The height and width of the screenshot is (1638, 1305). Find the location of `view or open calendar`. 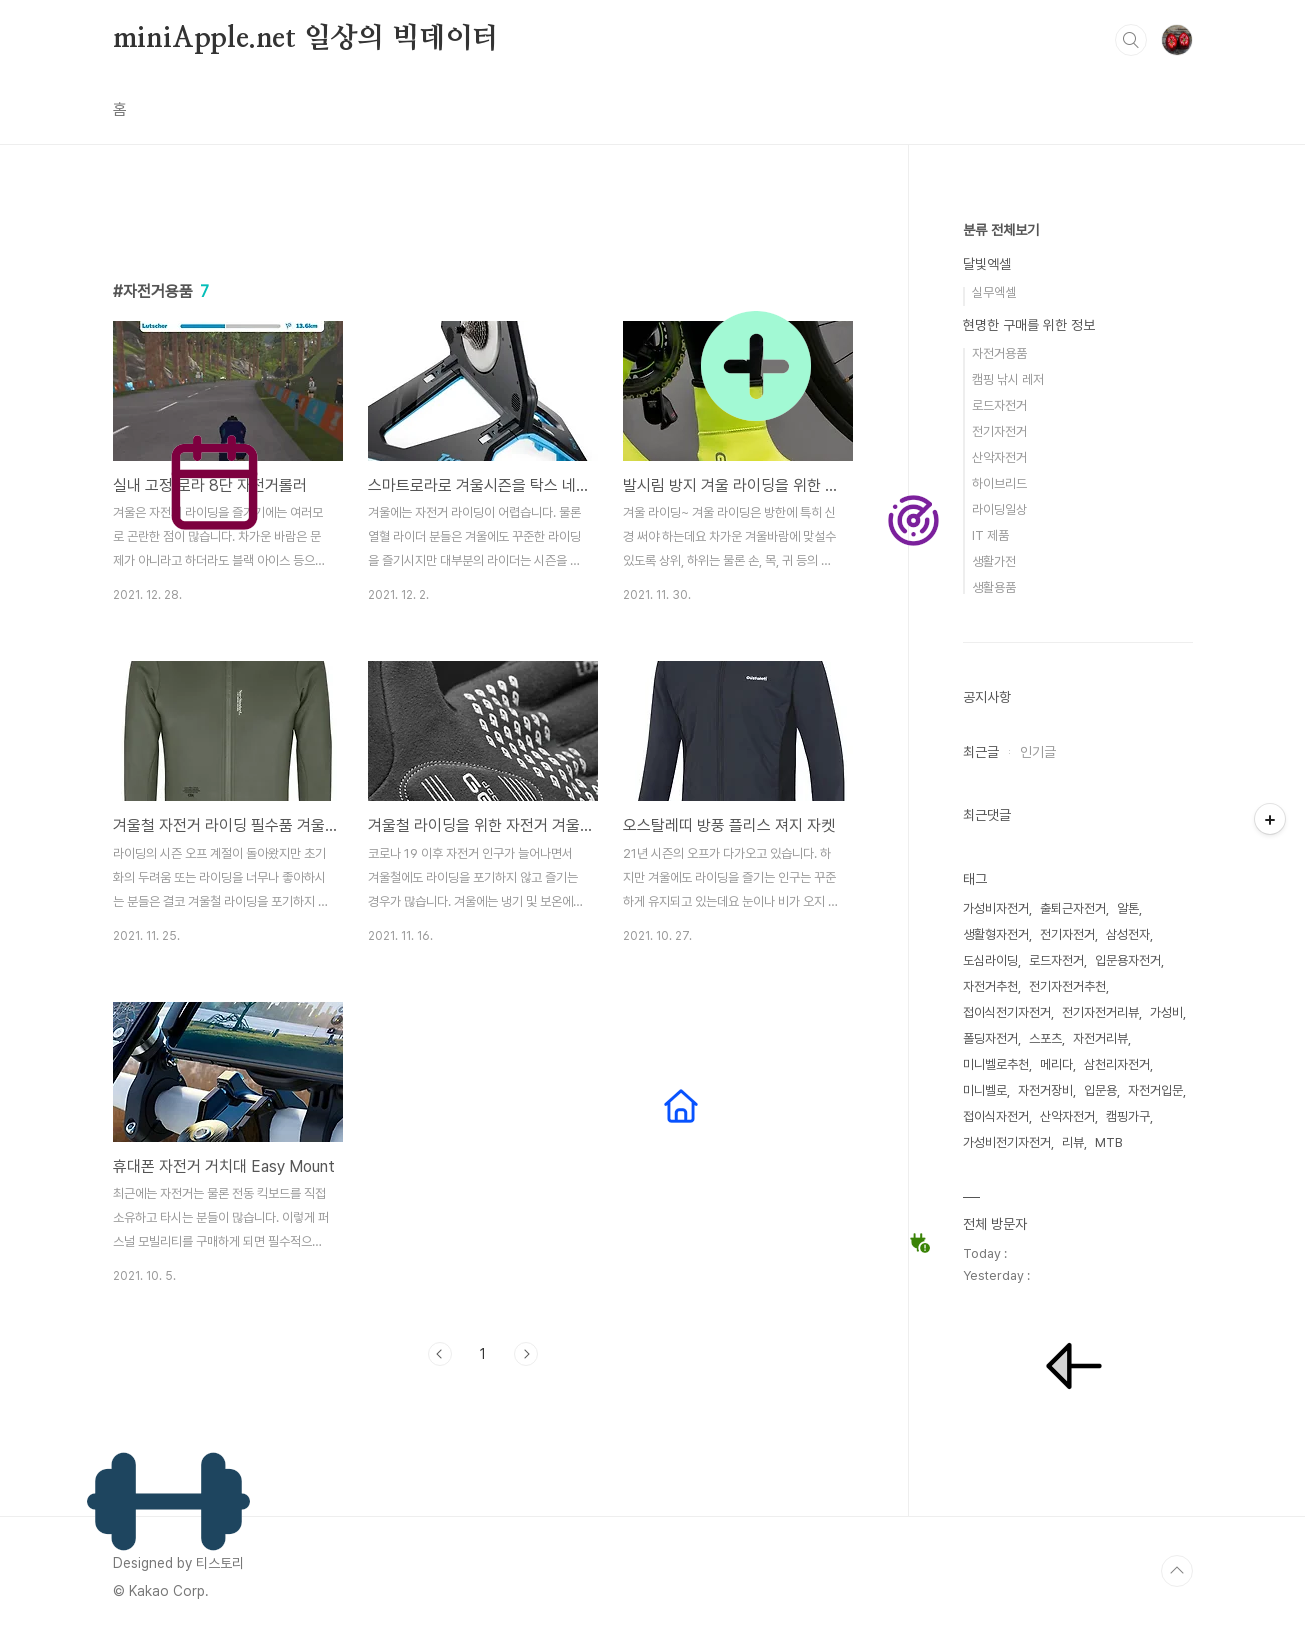

view or open calendar is located at coordinates (214, 482).